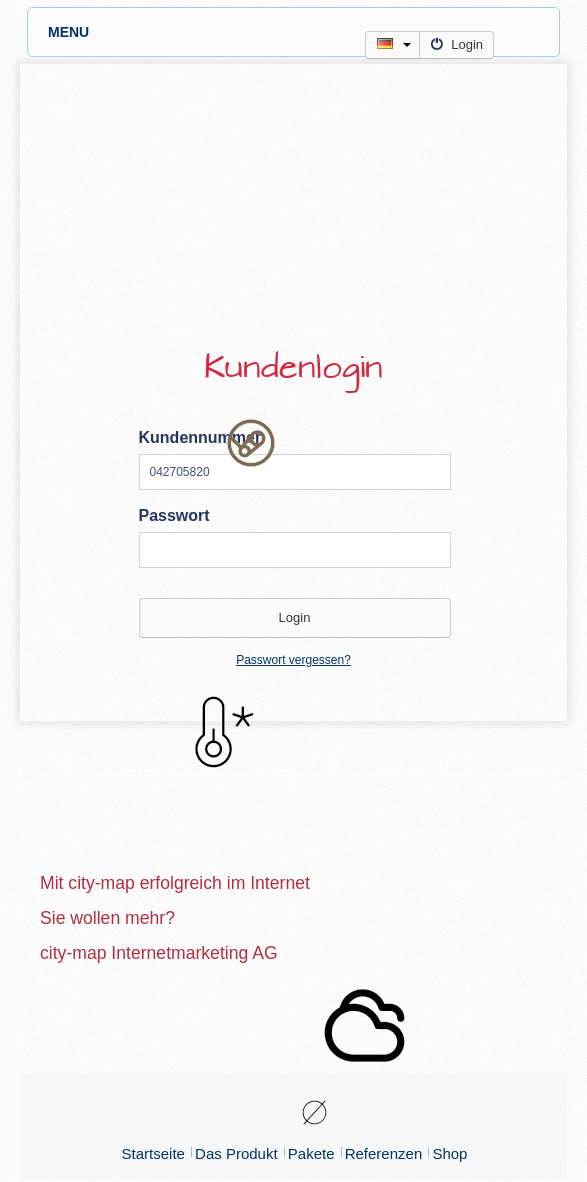  I want to click on open Steam gaming platform, so click(251, 443).